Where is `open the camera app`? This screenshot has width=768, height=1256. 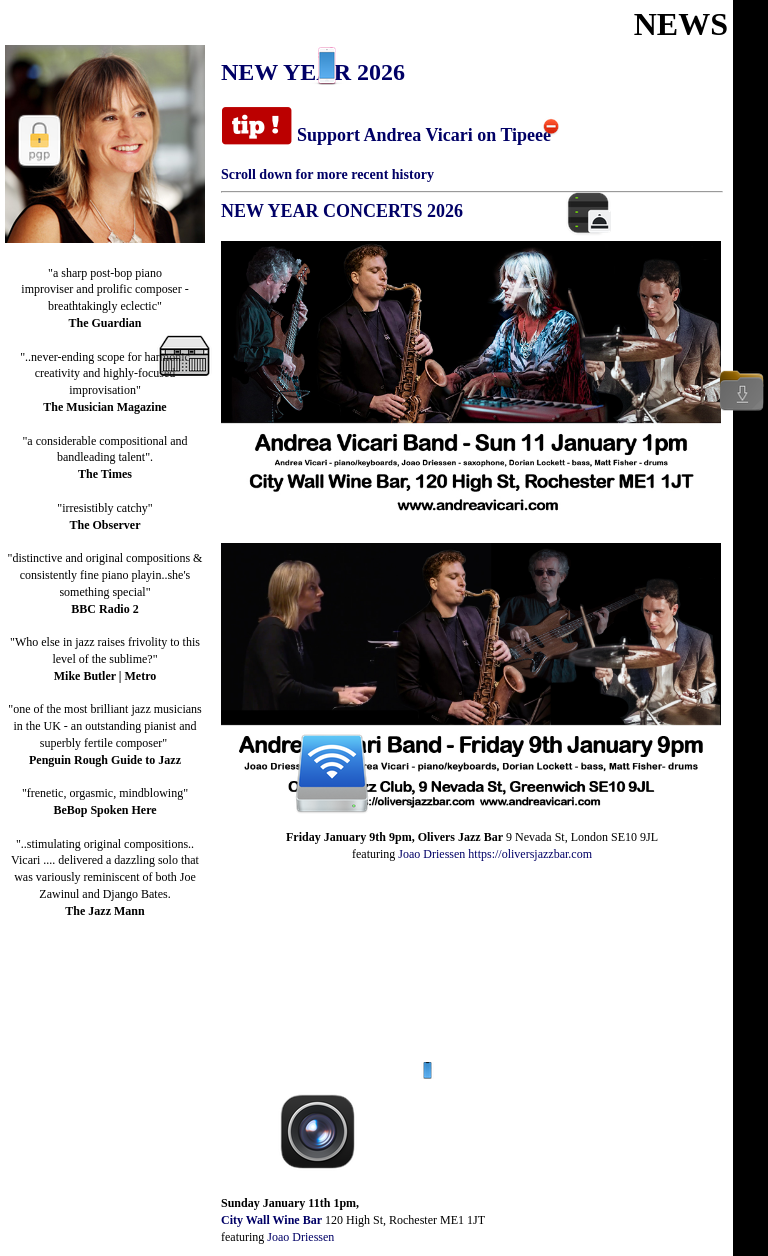
open the camera app is located at coordinates (317, 1131).